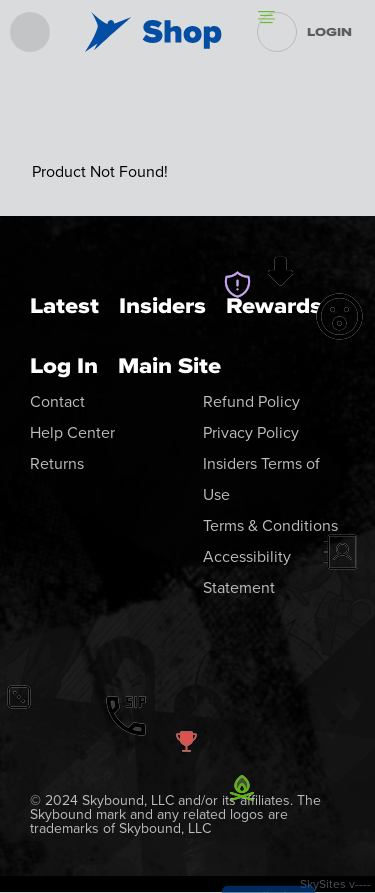  What do you see at coordinates (341, 552) in the screenshot?
I see `open your contacts or address book` at bounding box center [341, 552].